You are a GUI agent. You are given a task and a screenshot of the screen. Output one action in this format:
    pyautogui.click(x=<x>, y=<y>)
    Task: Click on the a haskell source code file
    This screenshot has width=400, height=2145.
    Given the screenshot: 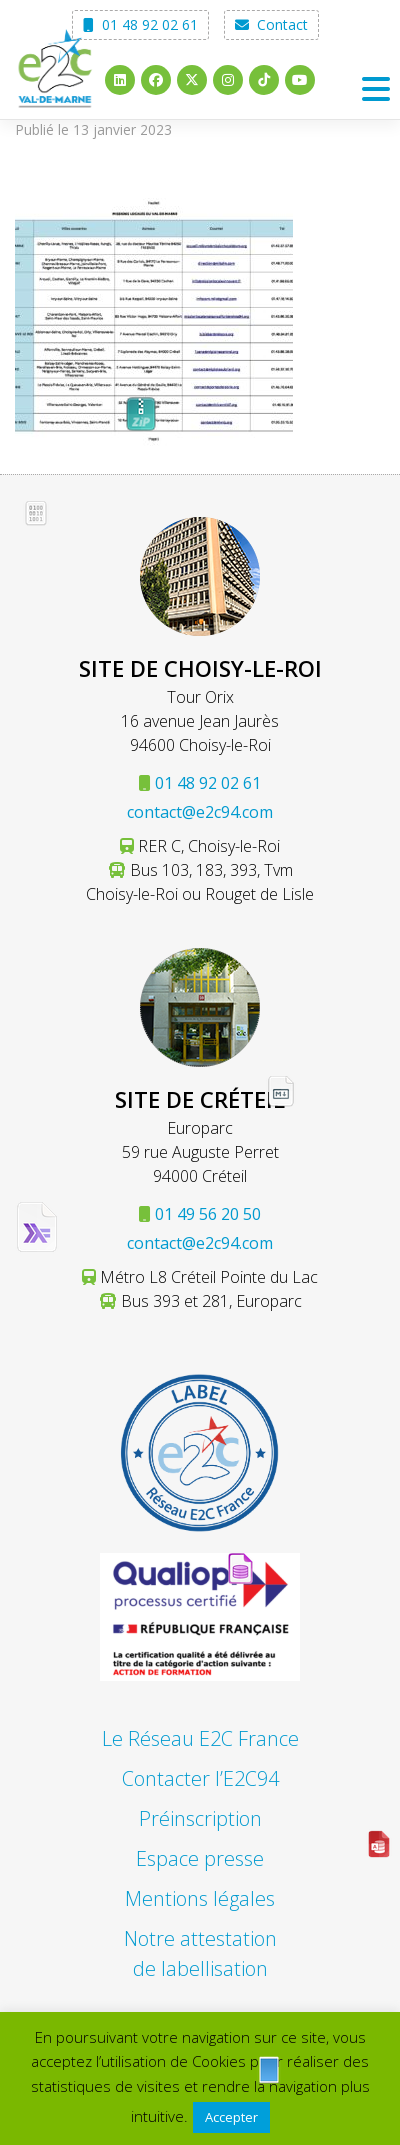 What is the action you would take?
    pyautogui.click(x=37, y=1227)
    